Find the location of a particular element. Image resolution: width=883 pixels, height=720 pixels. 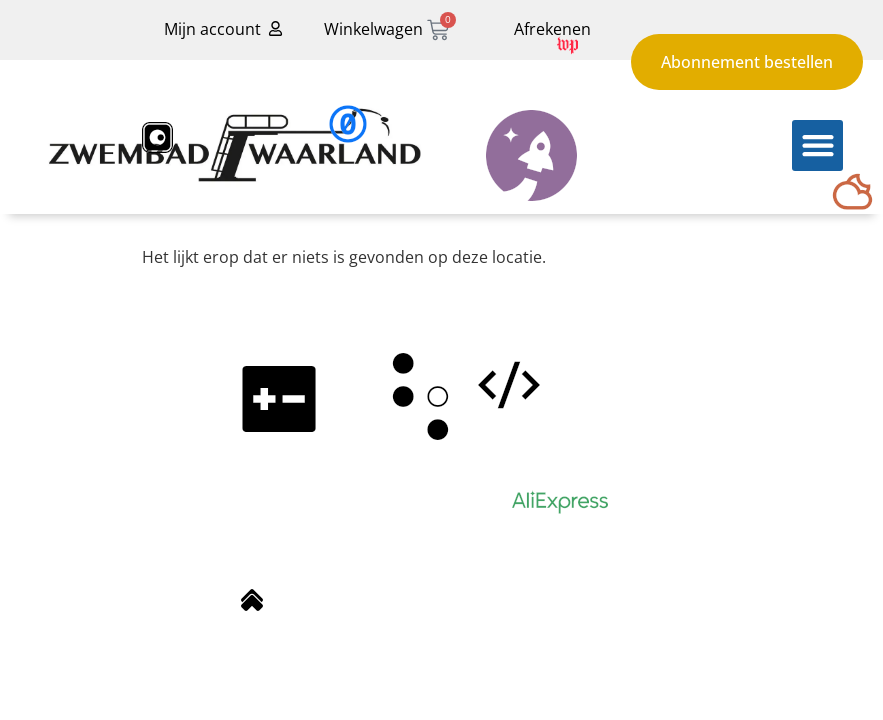

open The Washington Post app is located at coordinates (567, 45).